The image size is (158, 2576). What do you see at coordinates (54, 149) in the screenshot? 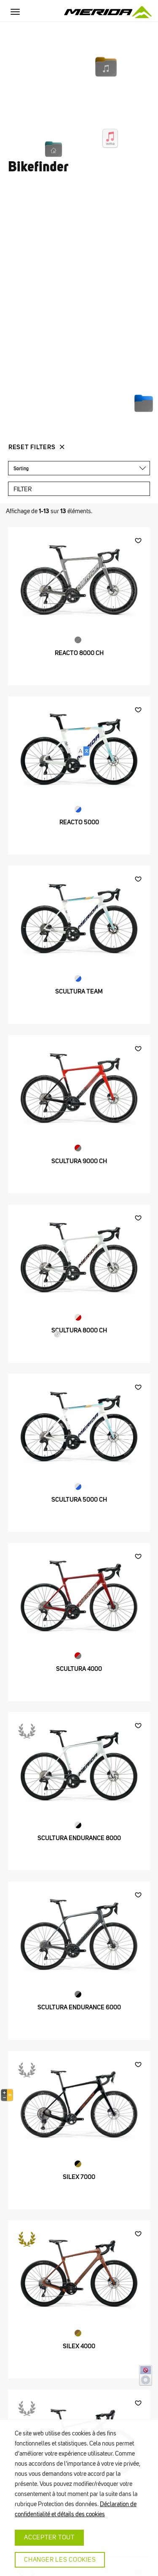
I see `access your home folder` at bounding box center [54, 149].